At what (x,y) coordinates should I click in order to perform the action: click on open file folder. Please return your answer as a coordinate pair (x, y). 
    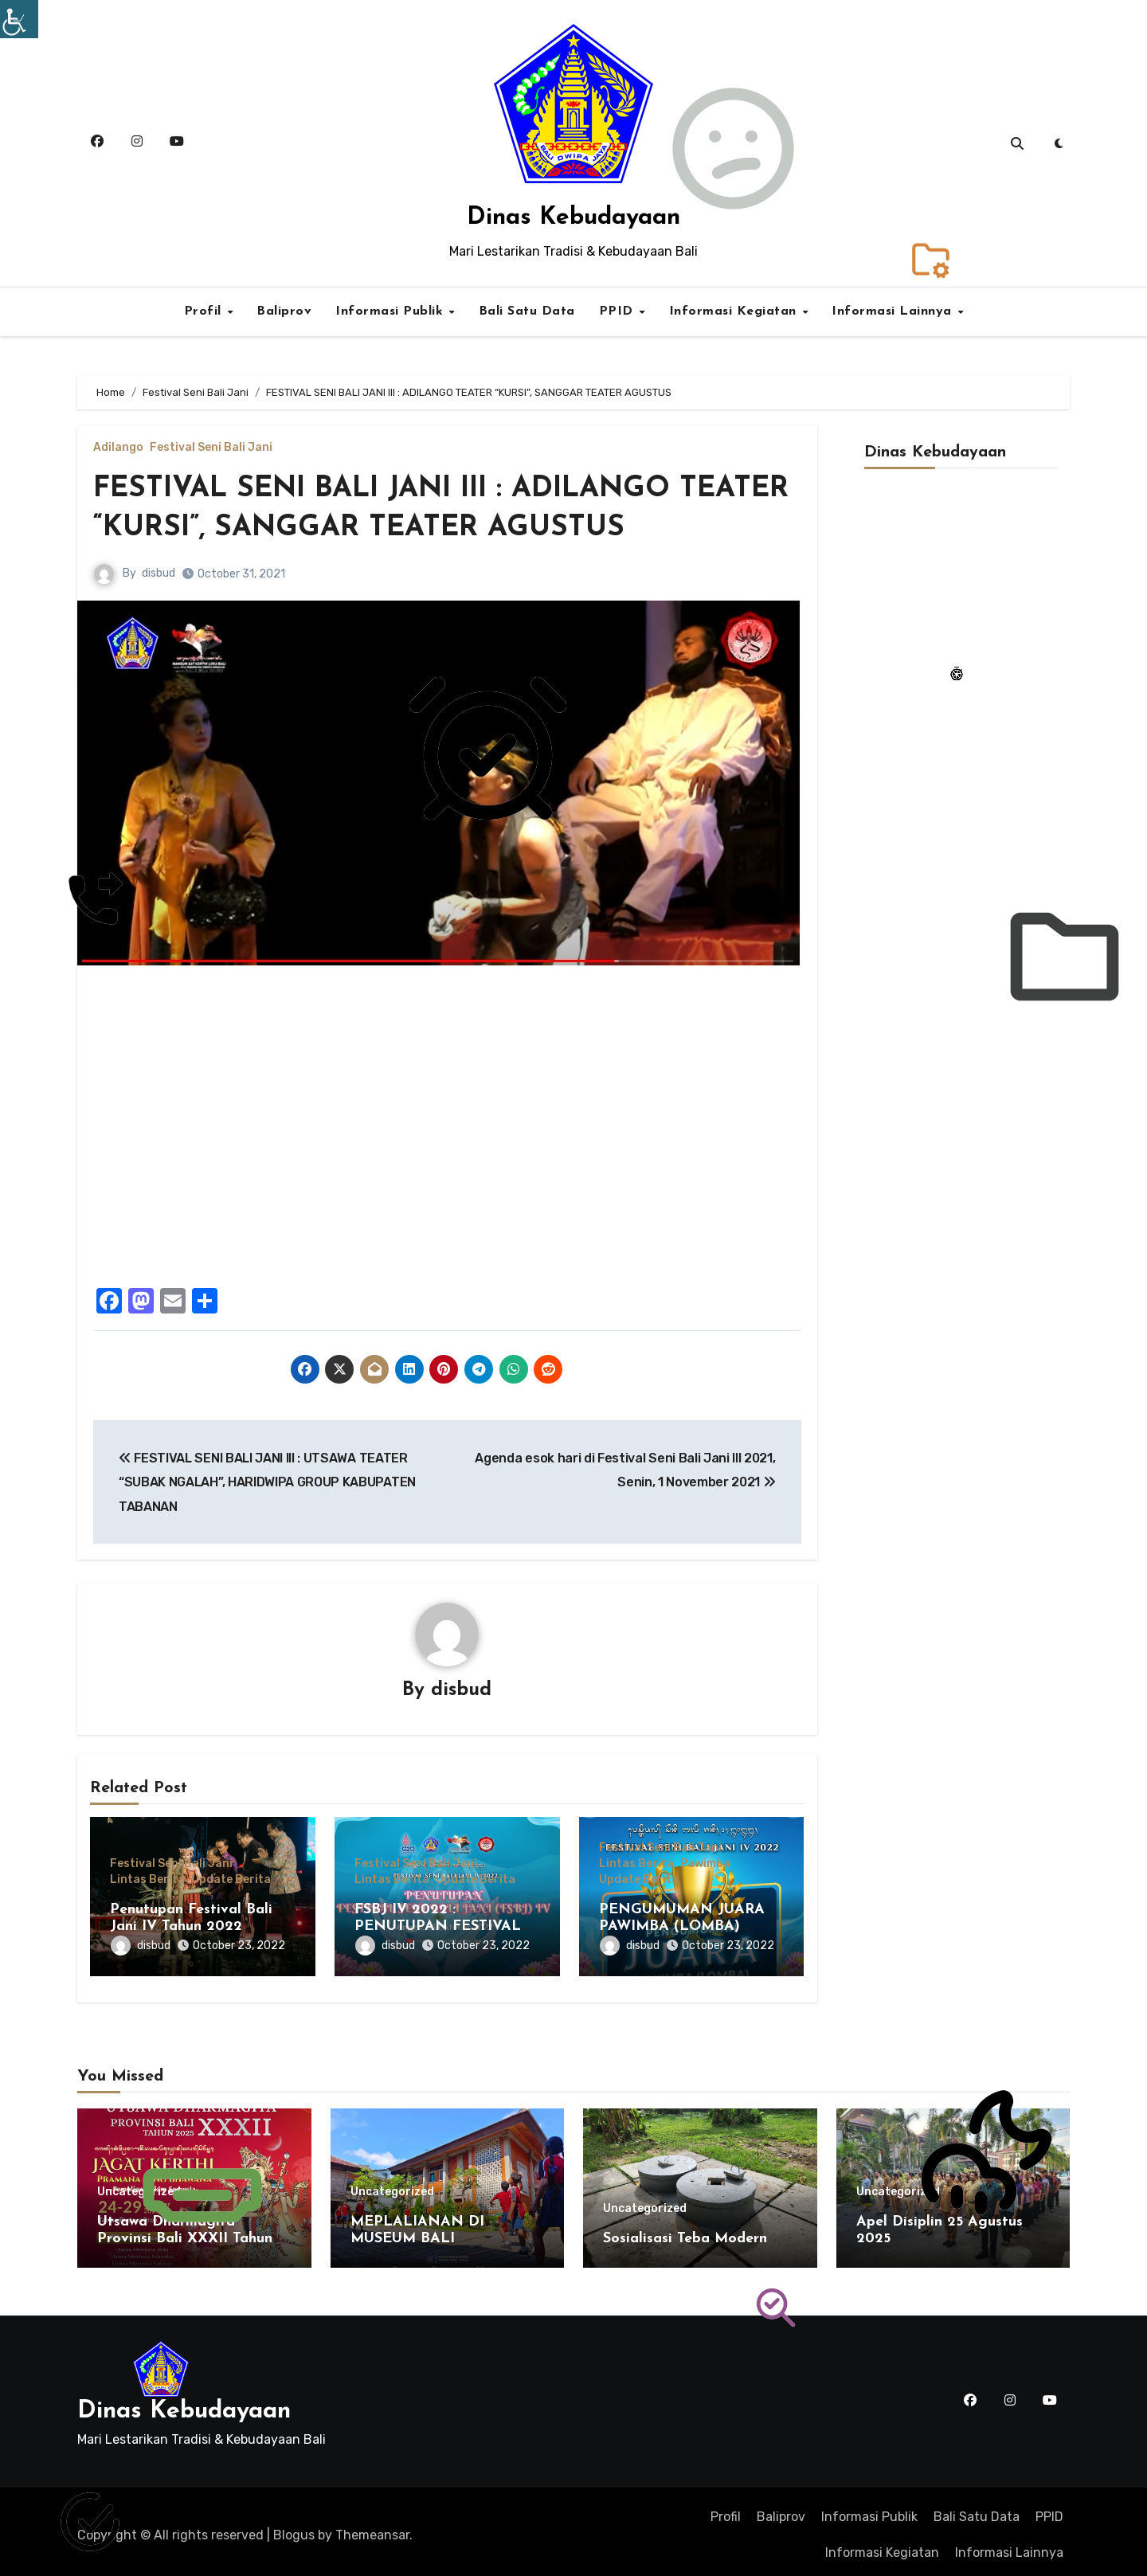
    Looking at the image, I should click on (1064, 954).